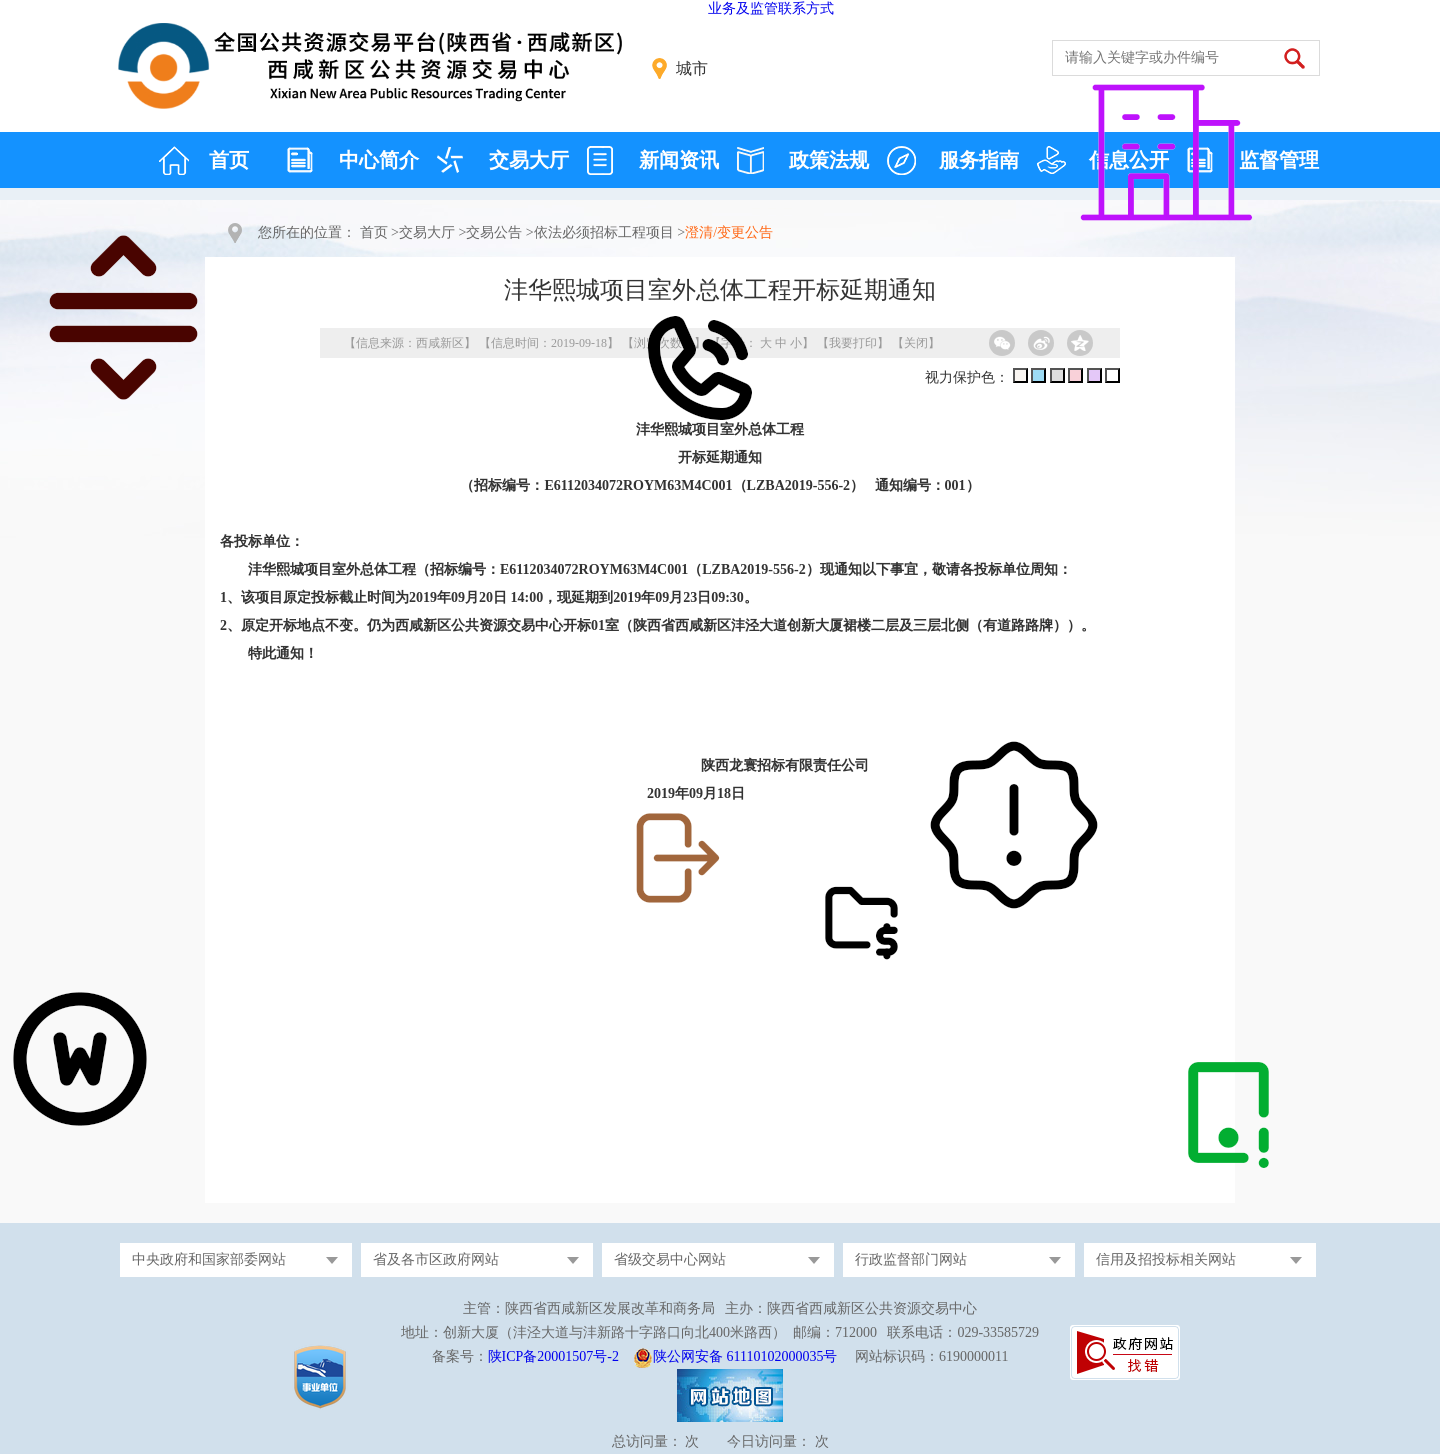  What do you see at coordinates (1228, 1112) in the screenshot?
I see `tablet device requires attention or has an issue` at bounding box center [1228, 1112].